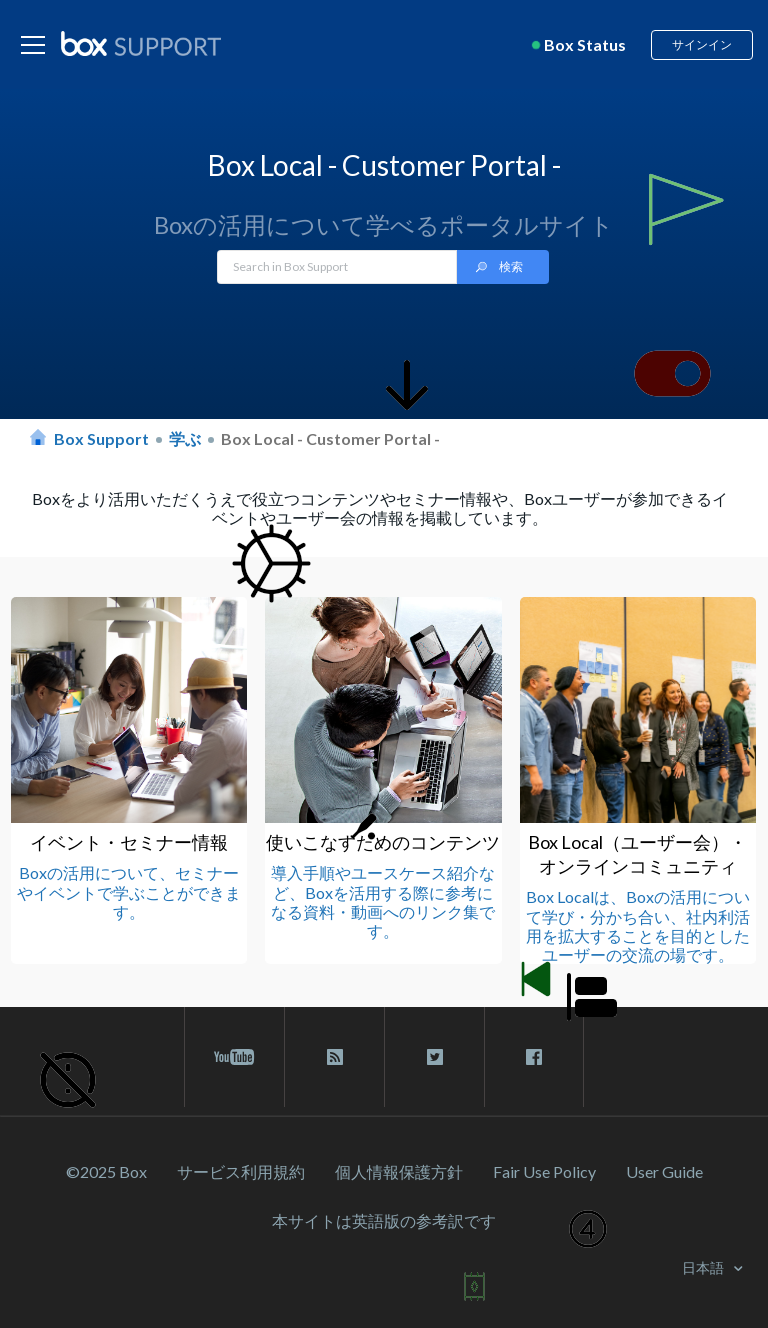 The height and width of the screenshot is (1328, 768). What do you see at coordinates (407, 385) in the screenshot?
I see `scroll down or view more content` at bounding box center [407, 385].